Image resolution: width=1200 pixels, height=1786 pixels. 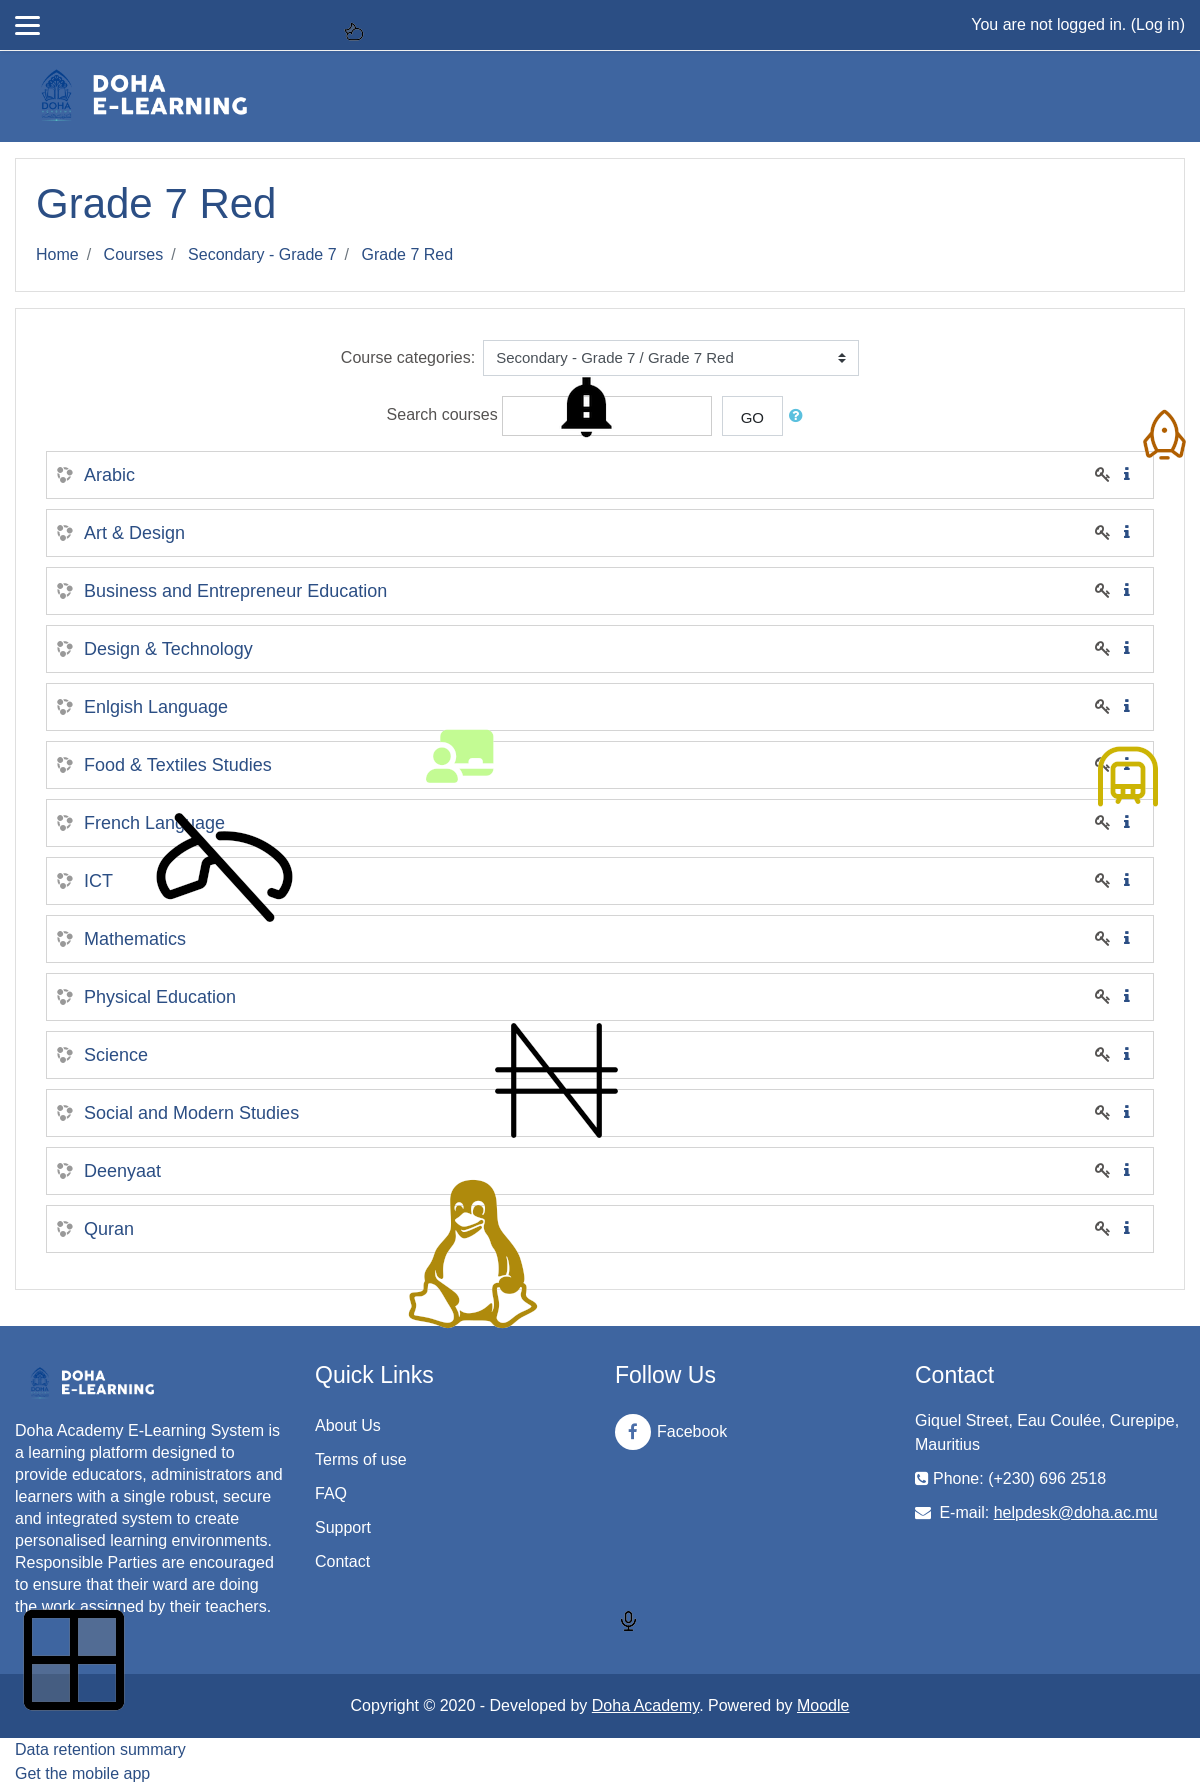 I want to click on tap to start voice input, so click(x=628, y=1621).